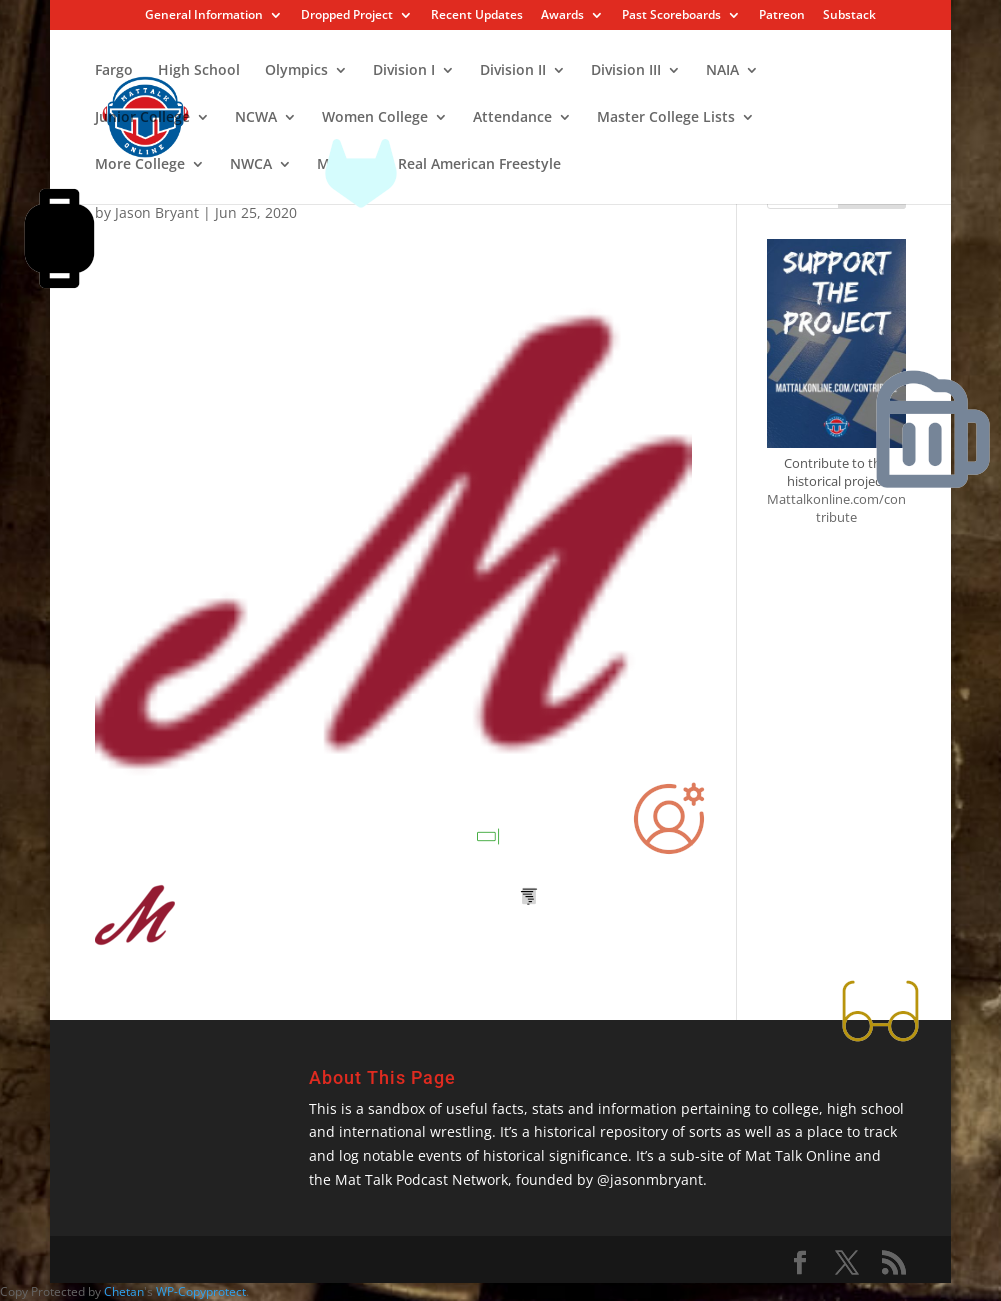  Describe the element at coordinates (669, 819) in the screenshot. I see `access user profile settings` at that location.